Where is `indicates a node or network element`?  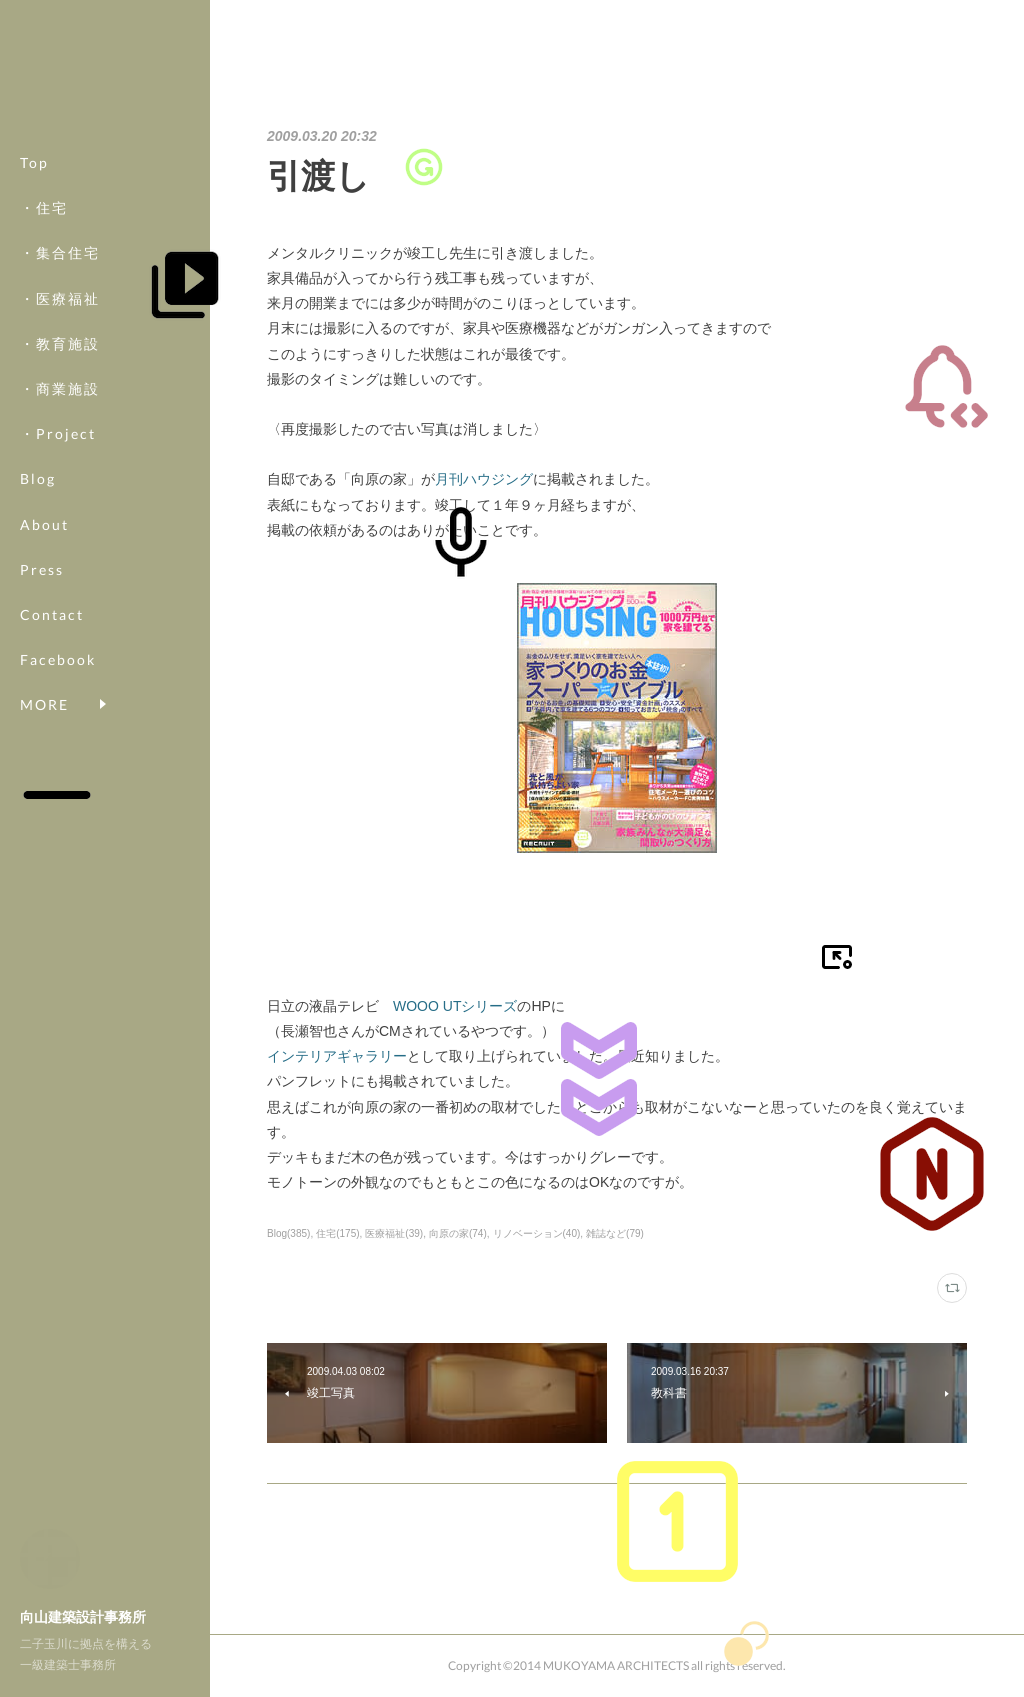
indicates a node or network element is located at coordinates (932, 1174).